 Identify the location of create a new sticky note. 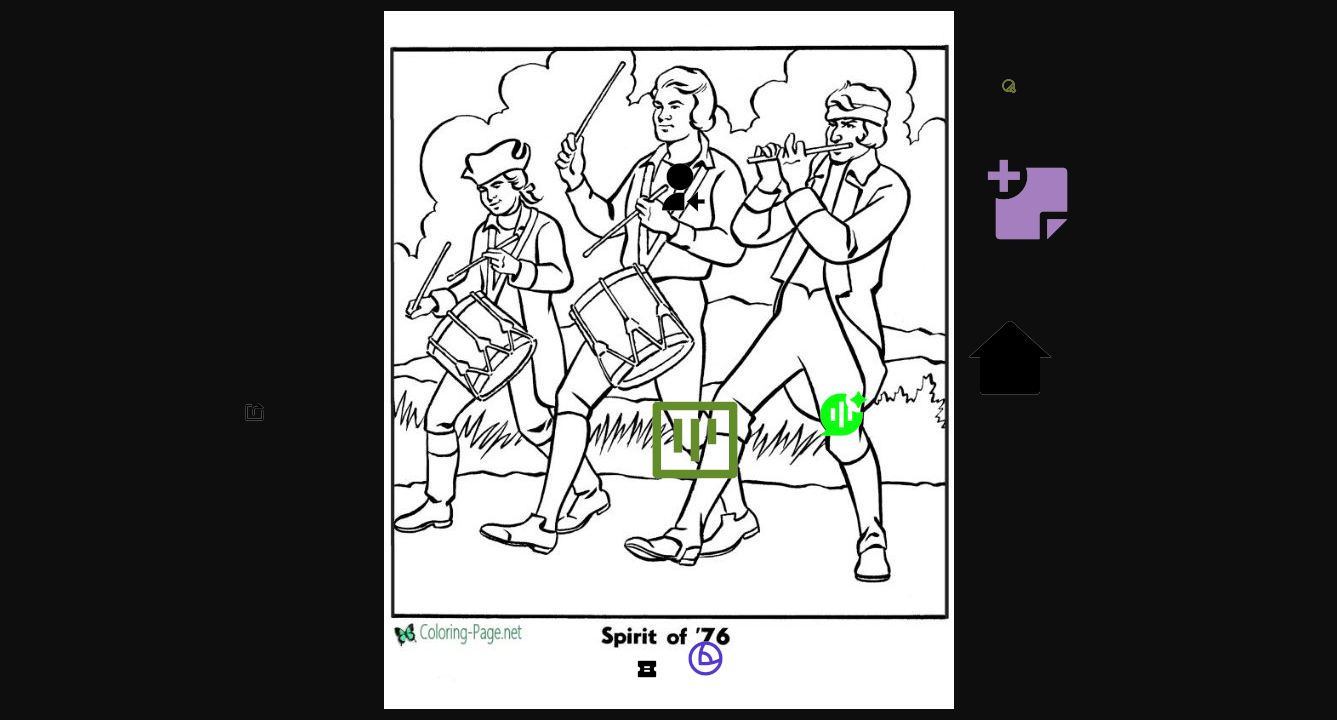
(1031, 203).